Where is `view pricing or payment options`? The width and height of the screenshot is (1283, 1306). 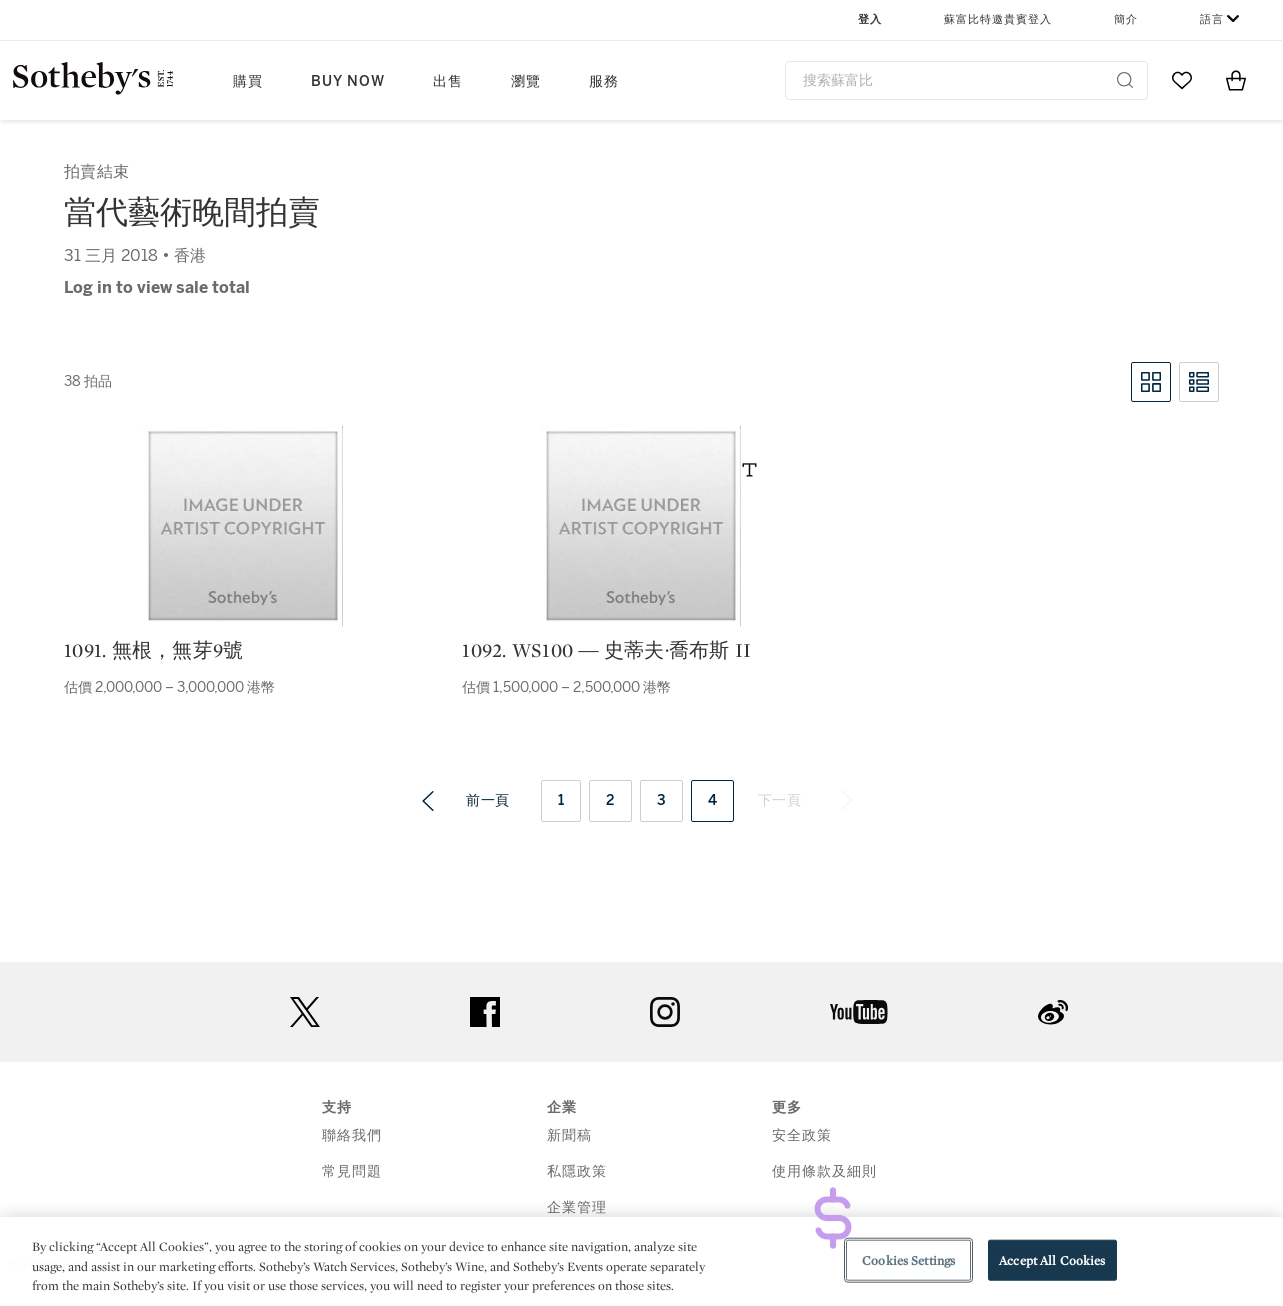
view pricing or payment options is located at coordinates (833, 1218).